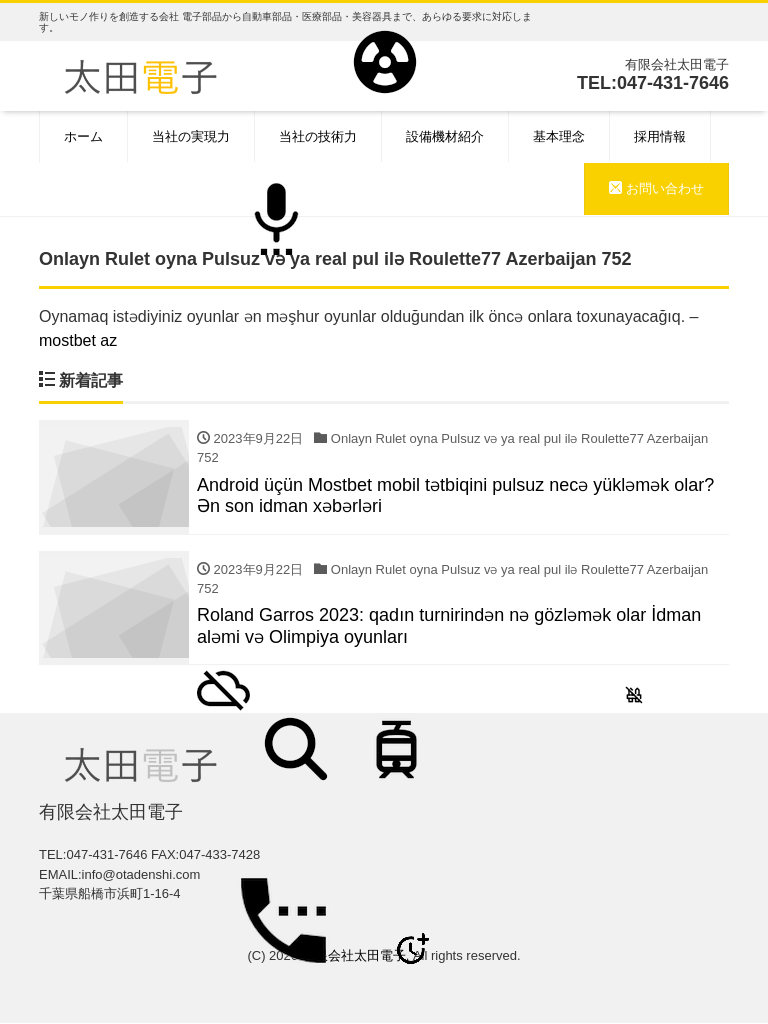 Image resolution: width=768 pixels, height=1024 pixels. What do you see at coordinates (396, 749) in the screenshot?
I see `view tram or light rail transit options` at bounding box center [396, 749].